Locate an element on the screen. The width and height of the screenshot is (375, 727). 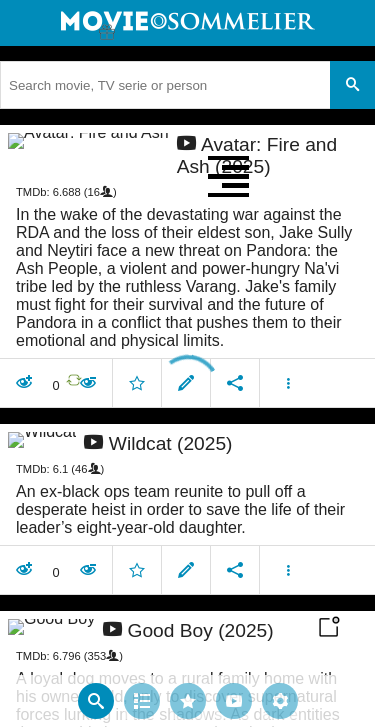
align text to the right is located at coordinates (228, 176).